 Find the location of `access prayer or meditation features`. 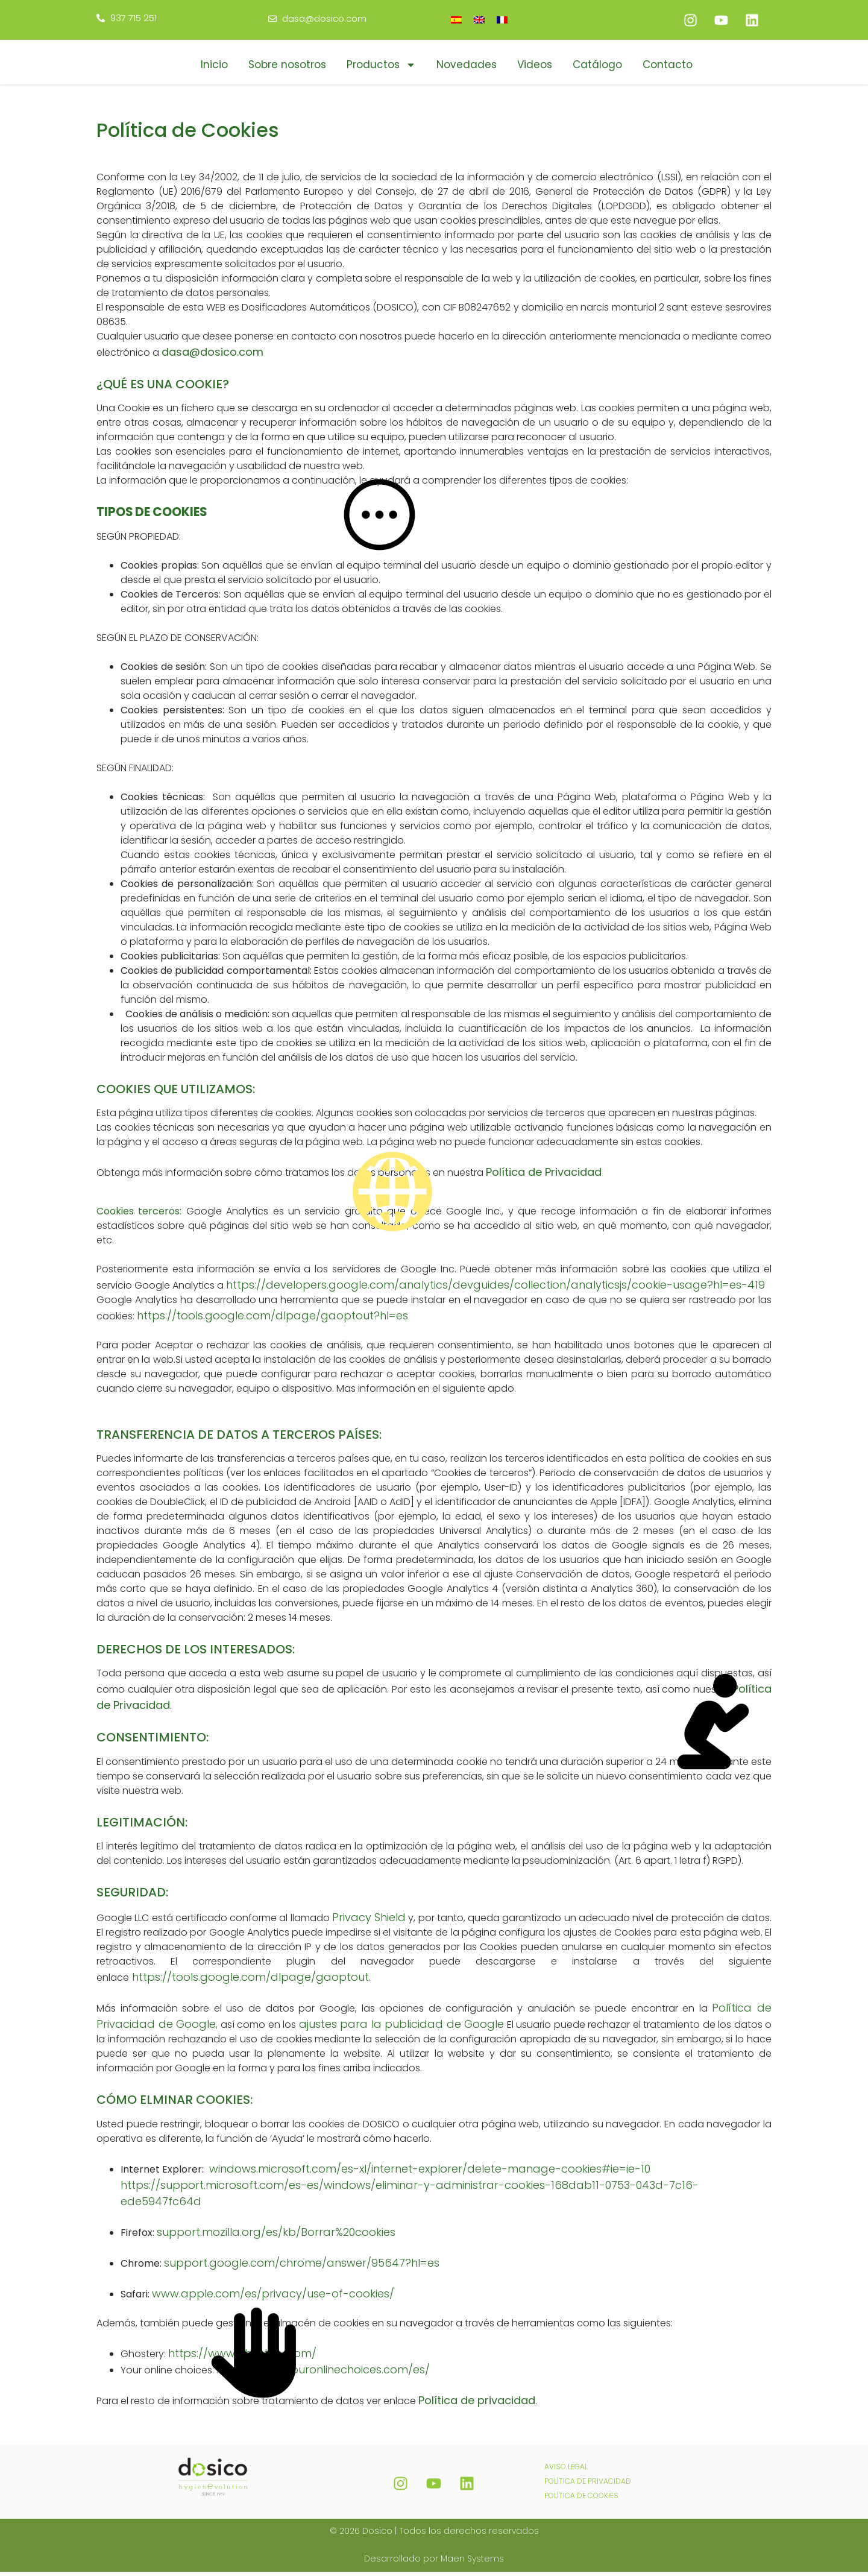

access prayer or meditation features is located at coordinates (713, 1722).